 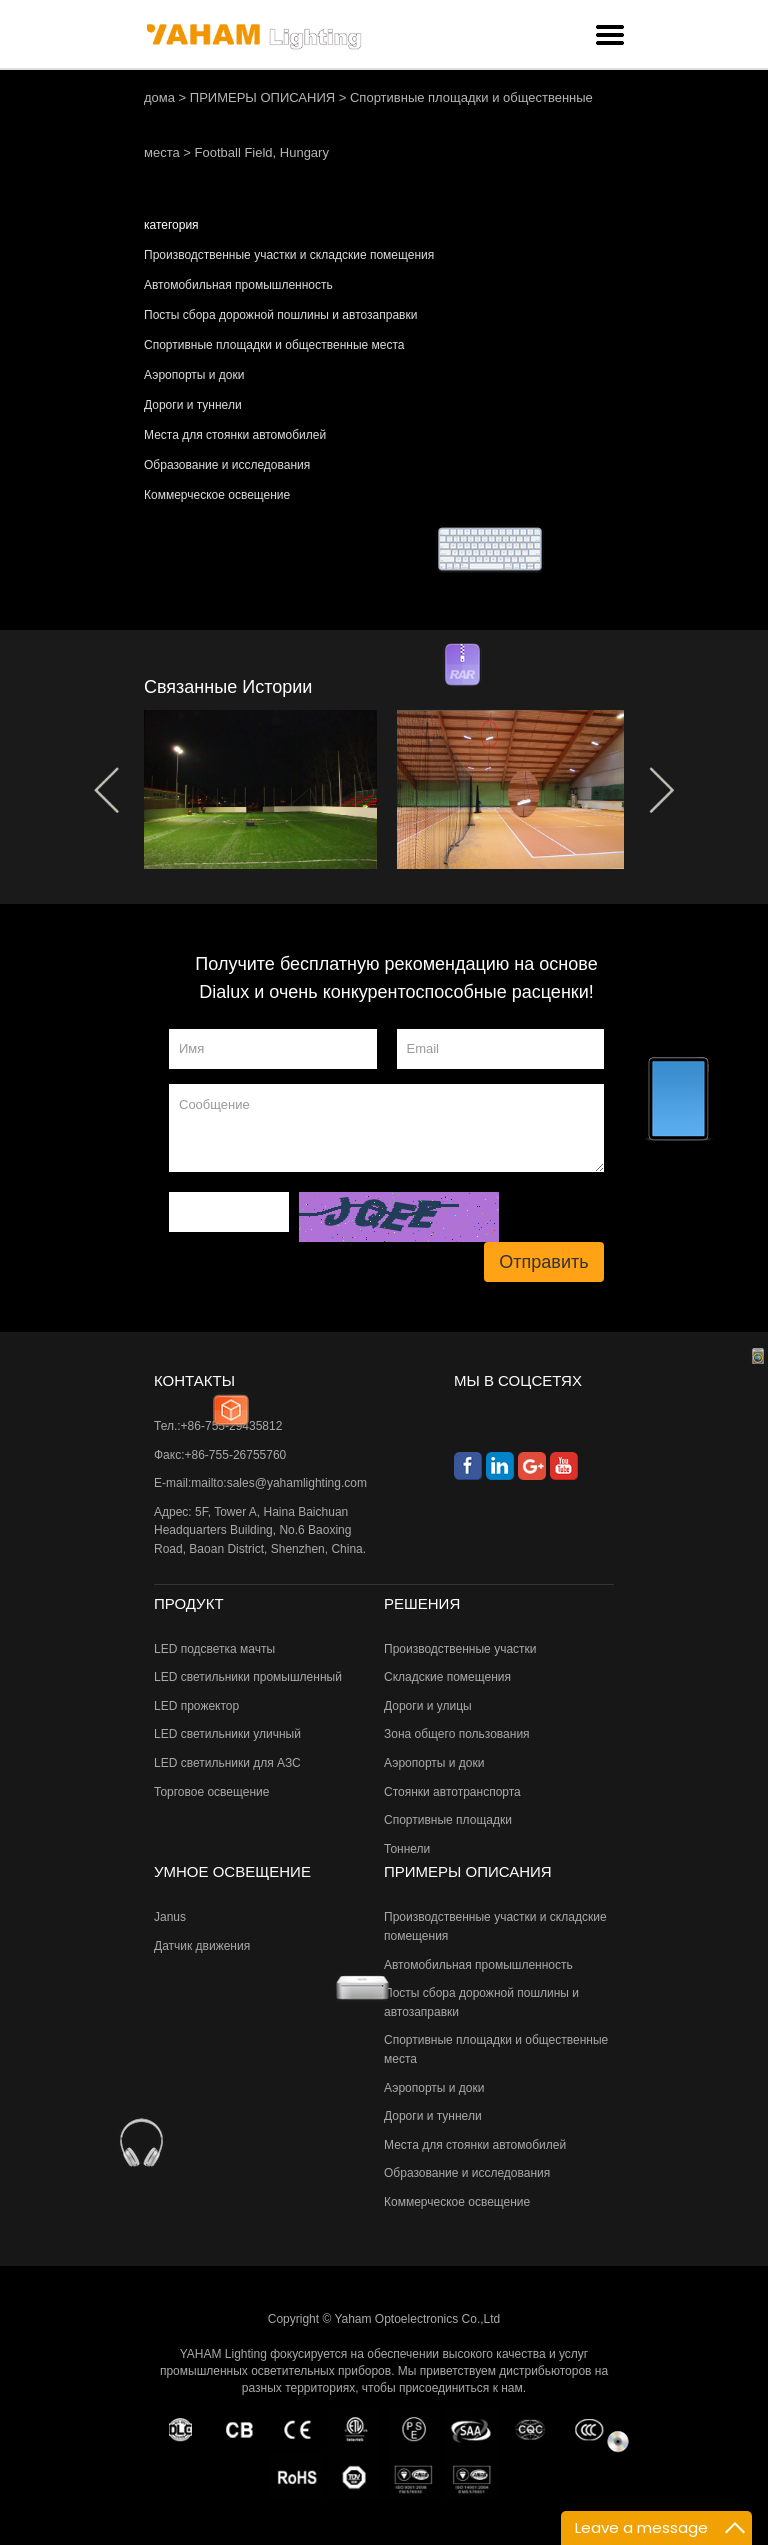 What do you see at coordinates (141, 2142) in the screenshot?
I see `bluetooth headphones connected` at bounding box center [141, 2142].